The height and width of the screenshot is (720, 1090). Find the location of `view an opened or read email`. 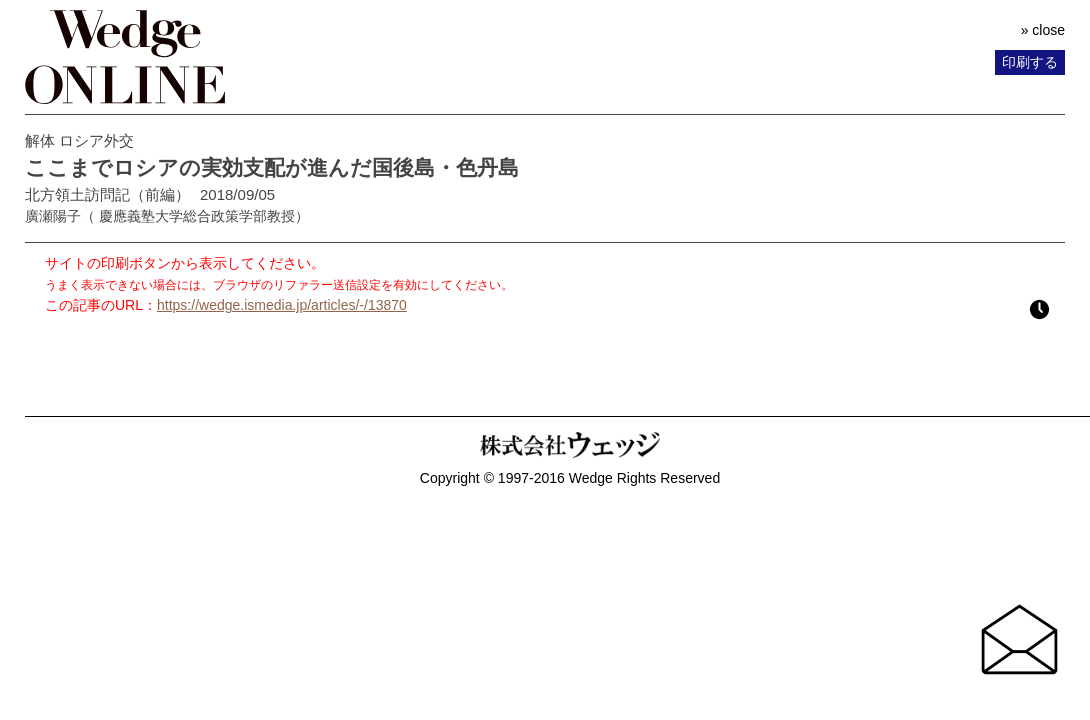

view an opened or read email is located at coordinates (1019, 642).